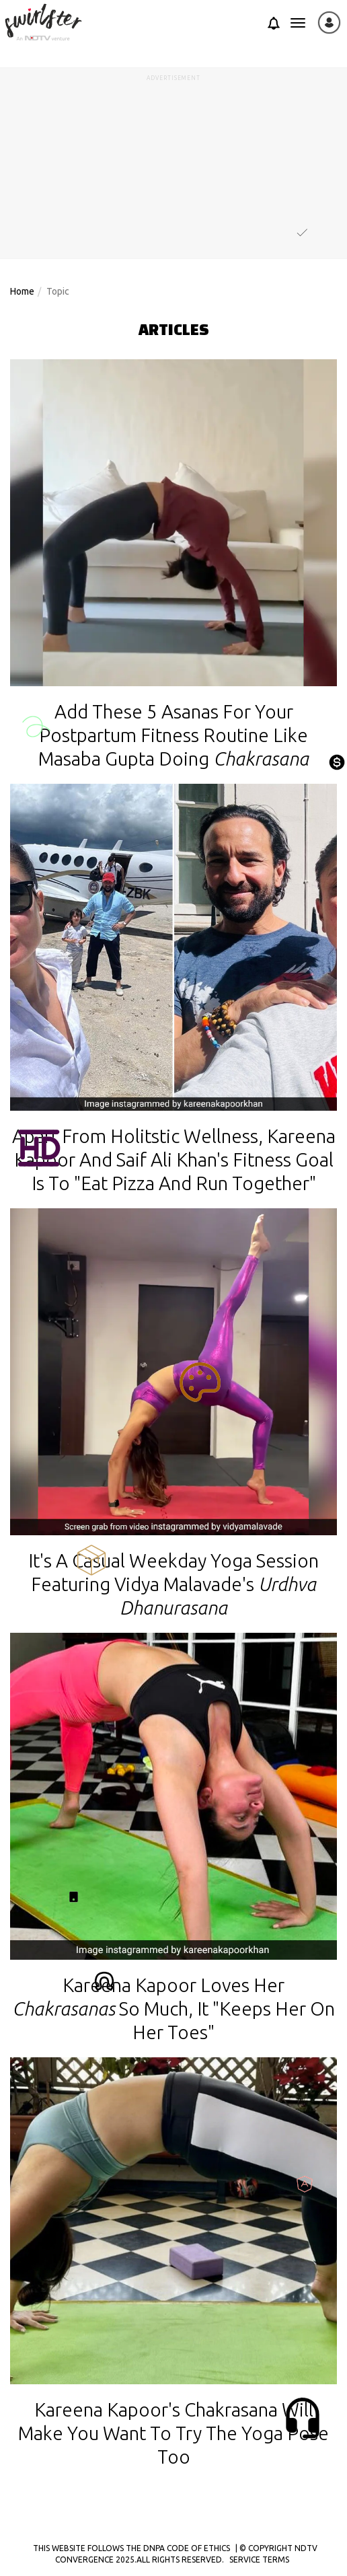 The image size is (347, 2576). Describe the element at coordinates (91, 1560) in the screenshot. I see `view package or shipment details` at that location.